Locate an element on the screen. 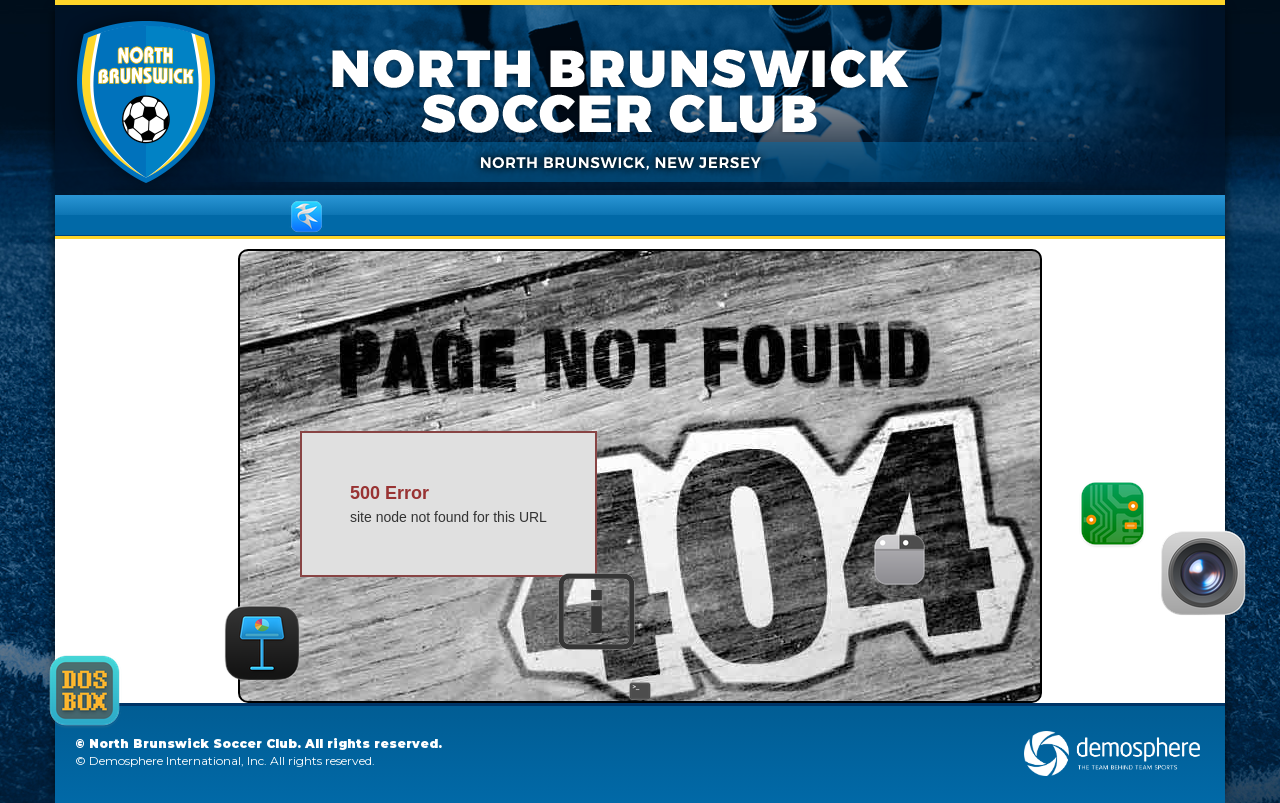 The width and height of the screenshot is (1280, 803). open keynote to create or edit presentations is located at coordinates (262, 643).